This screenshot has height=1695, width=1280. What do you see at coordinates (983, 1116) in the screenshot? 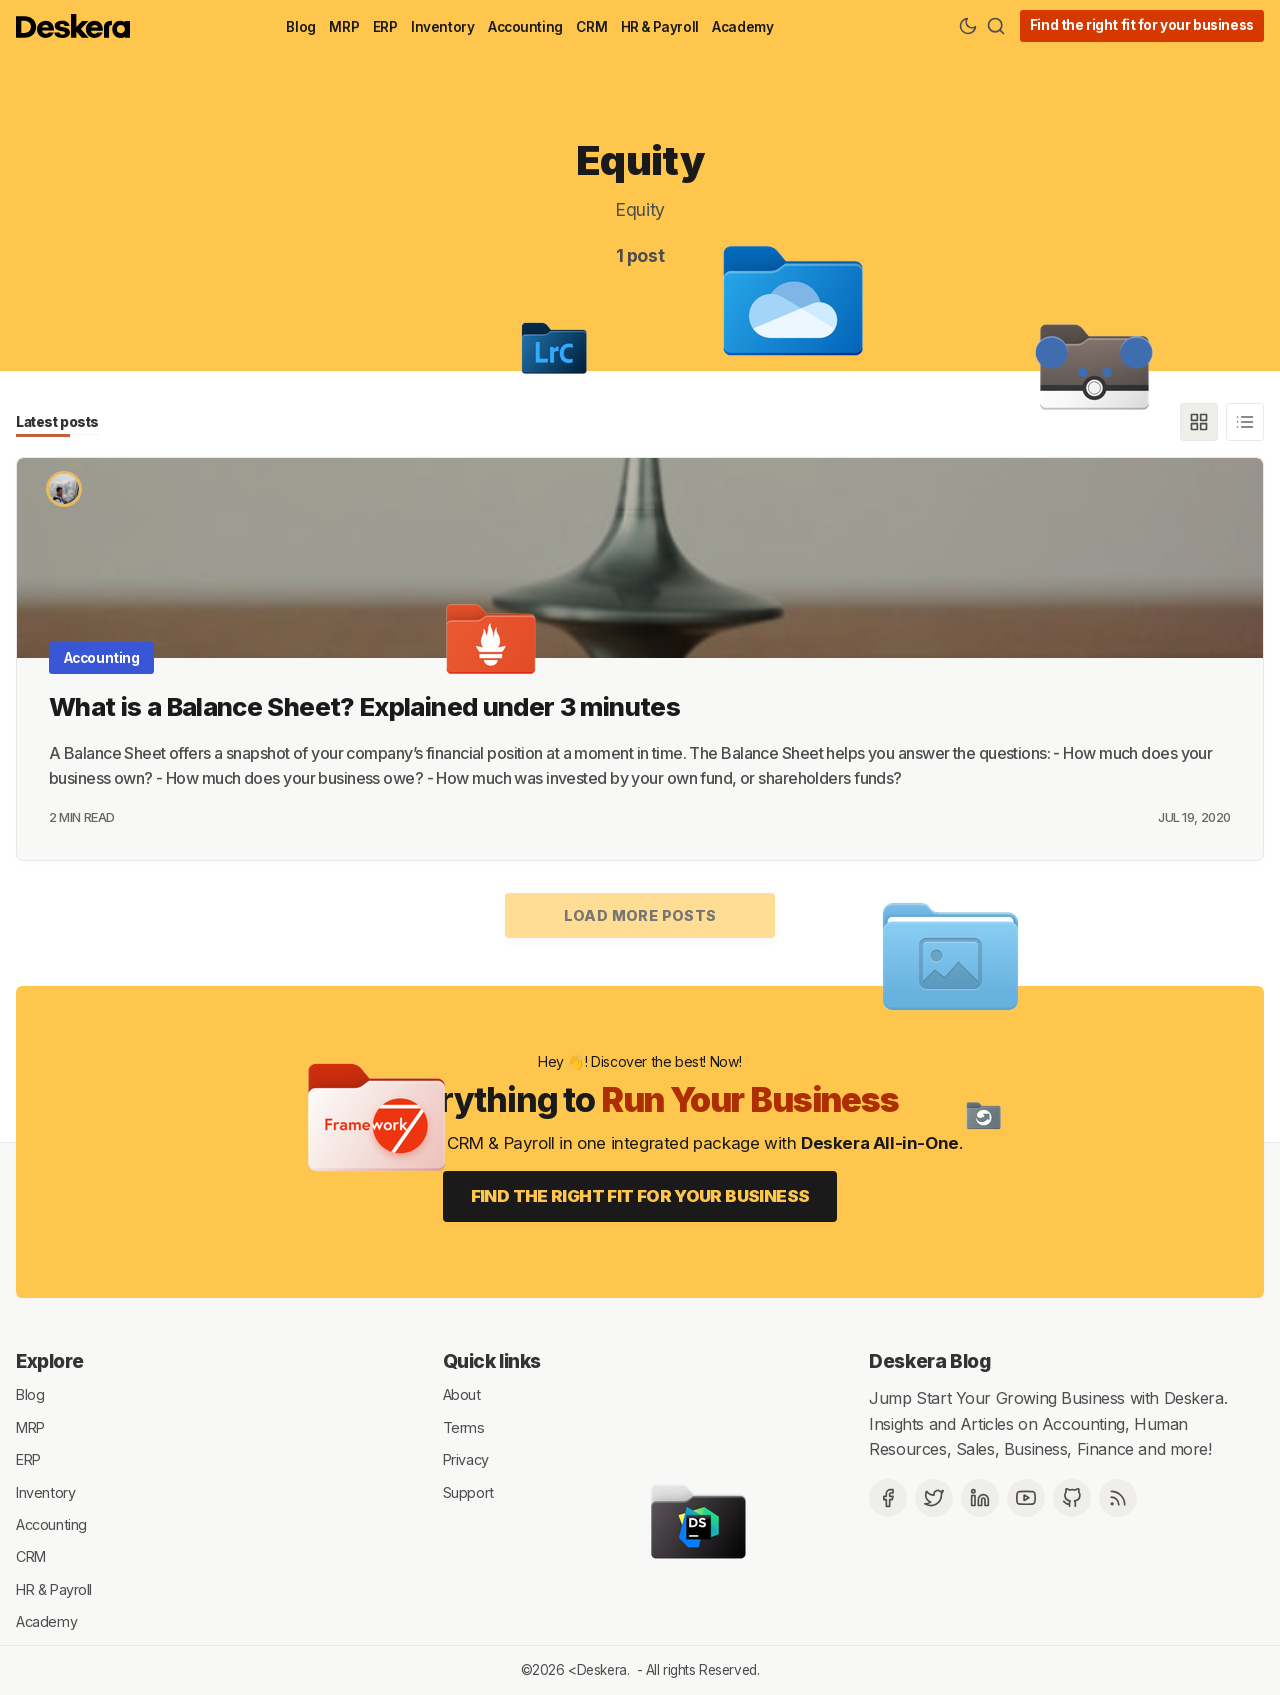
I see `folder containing portable applications` at bounding box center [983, 1116].